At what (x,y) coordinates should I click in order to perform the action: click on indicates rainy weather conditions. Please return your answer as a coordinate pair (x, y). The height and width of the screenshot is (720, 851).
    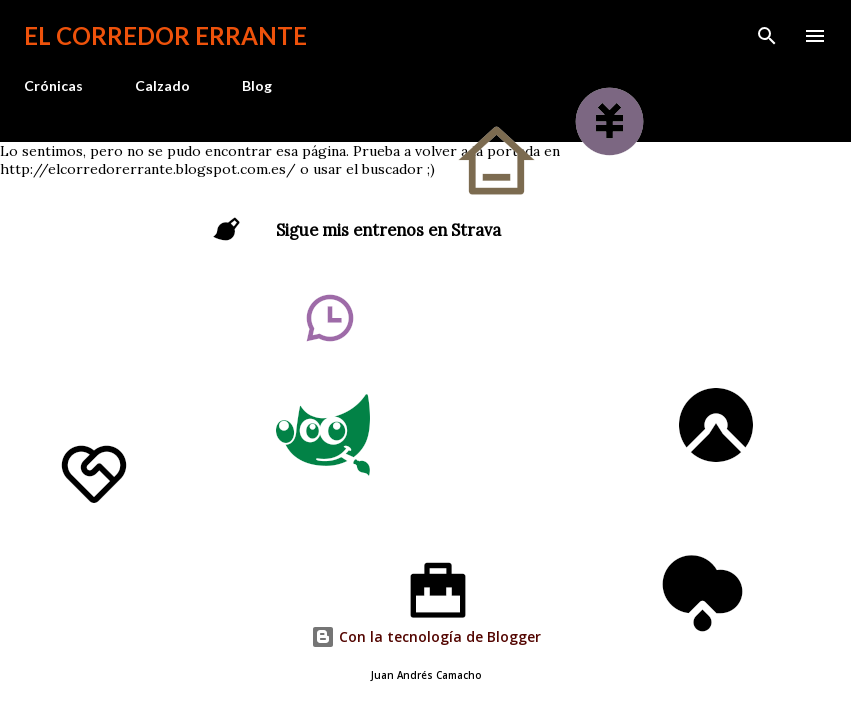
    Looking at the image, I should click on (702, 591).